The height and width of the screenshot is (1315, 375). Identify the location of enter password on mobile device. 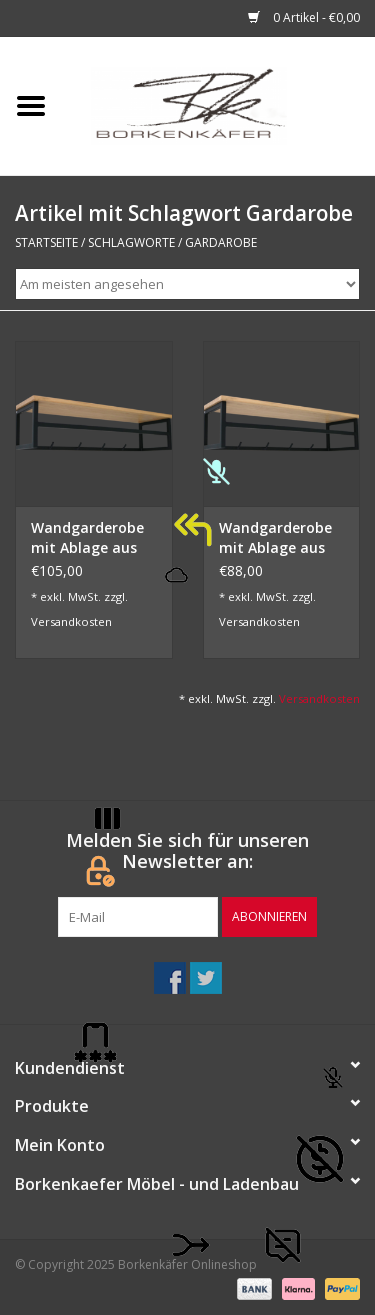
(95, 1041).